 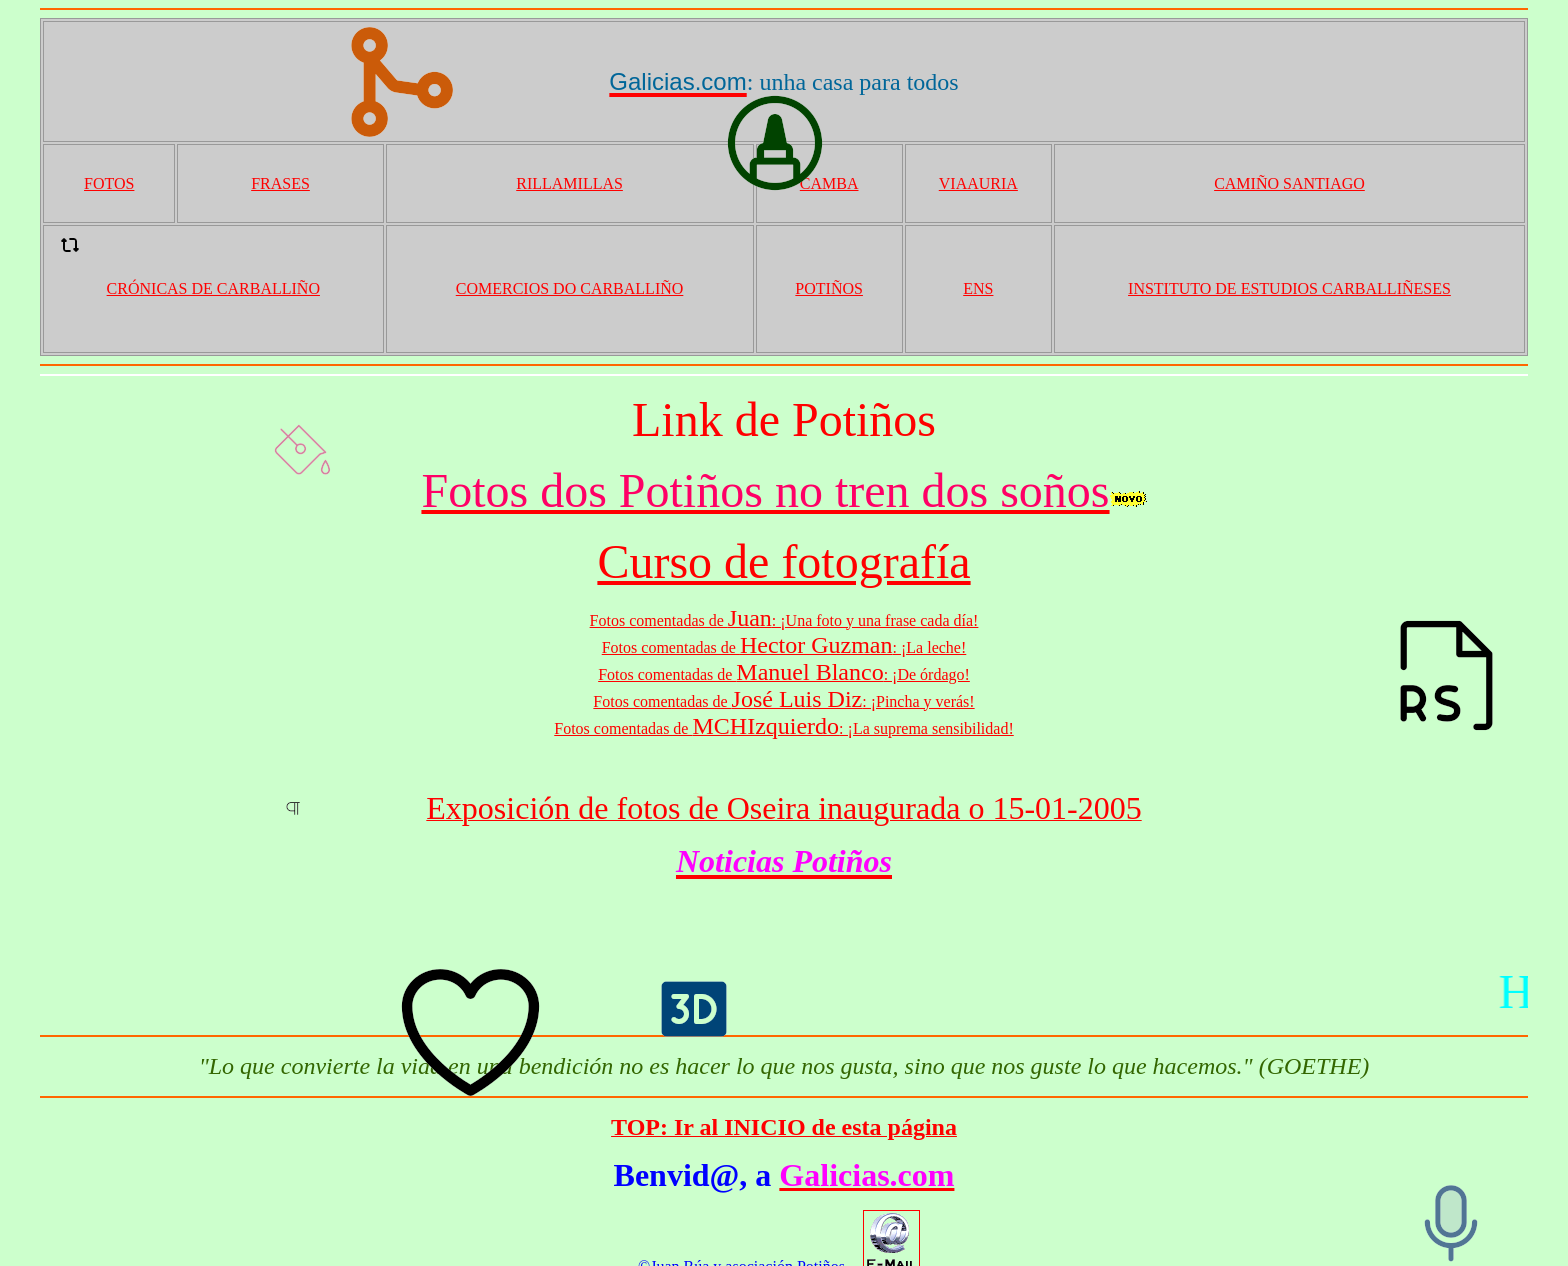 I want to click on merge branches in version control, so click(x=394, y=82).